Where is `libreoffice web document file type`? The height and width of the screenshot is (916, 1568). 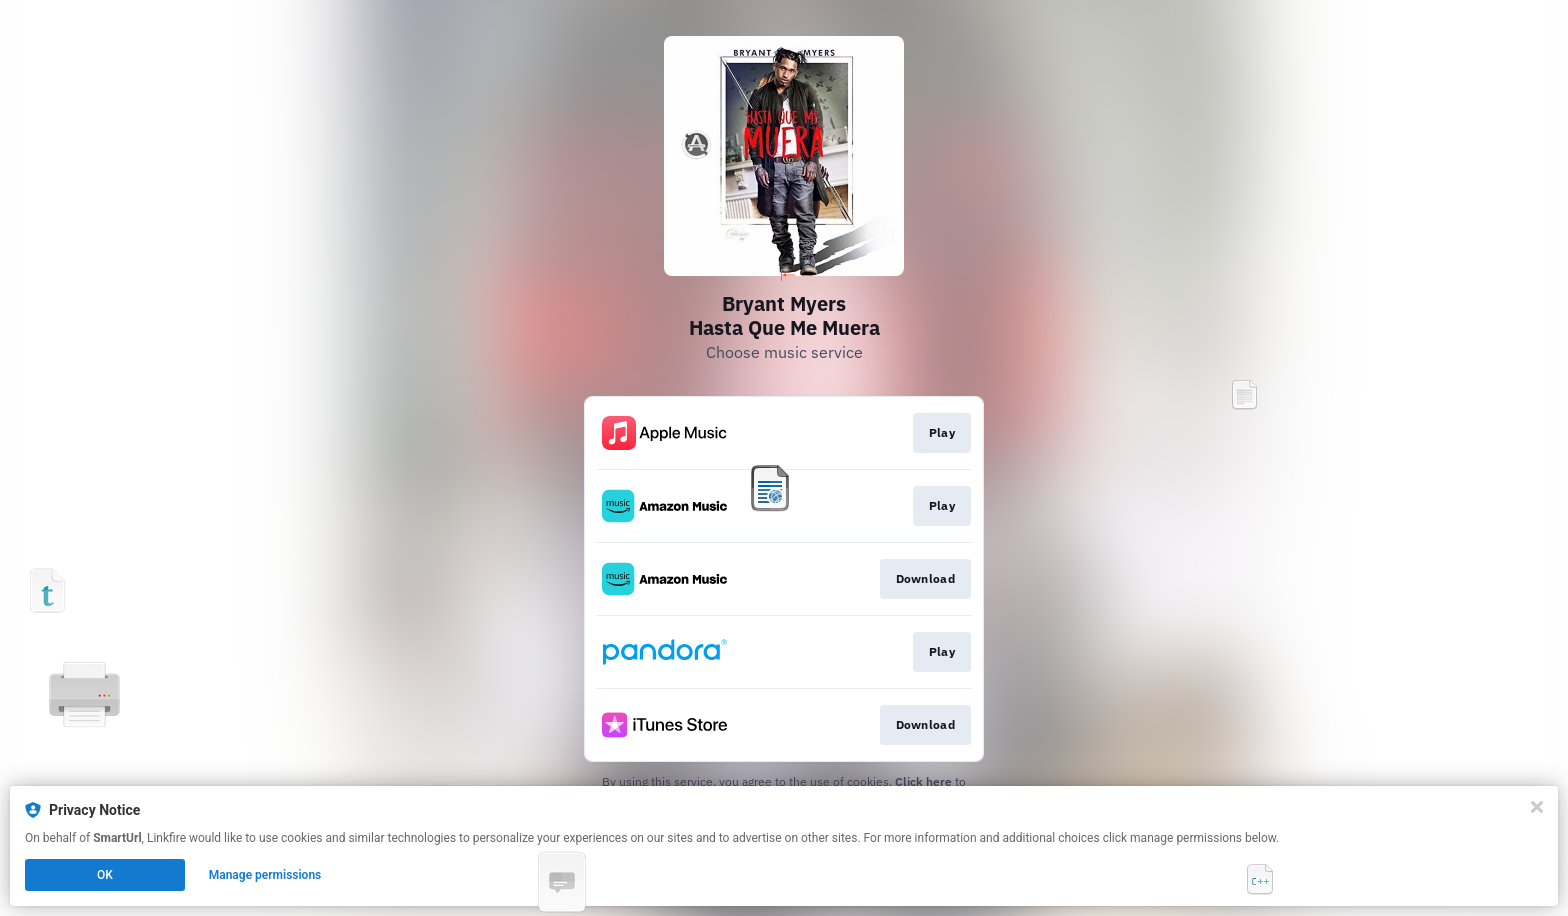 libreoffice web document file type is located at coordinates (770, 488).